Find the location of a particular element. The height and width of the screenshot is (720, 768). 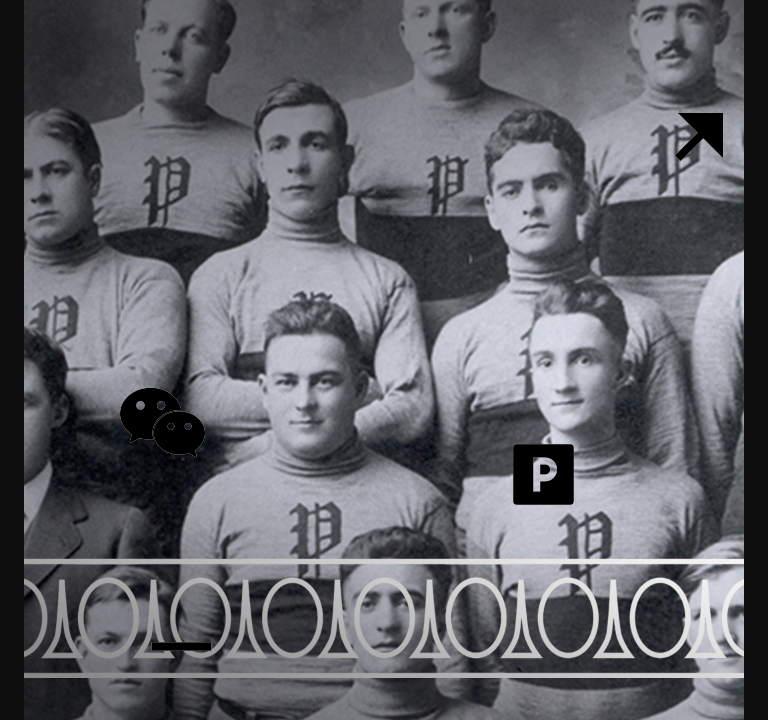

open link in new tab or window is located at coordinates (699, 137).